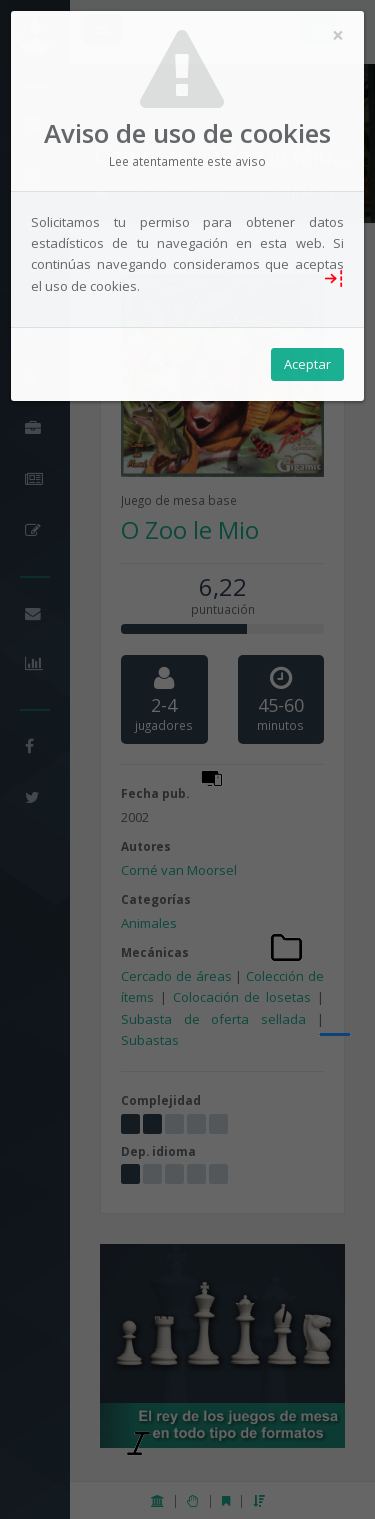 The height and width of the screenshot is (1519, 375). I want to click on open folder or directory, so click(286, 947).